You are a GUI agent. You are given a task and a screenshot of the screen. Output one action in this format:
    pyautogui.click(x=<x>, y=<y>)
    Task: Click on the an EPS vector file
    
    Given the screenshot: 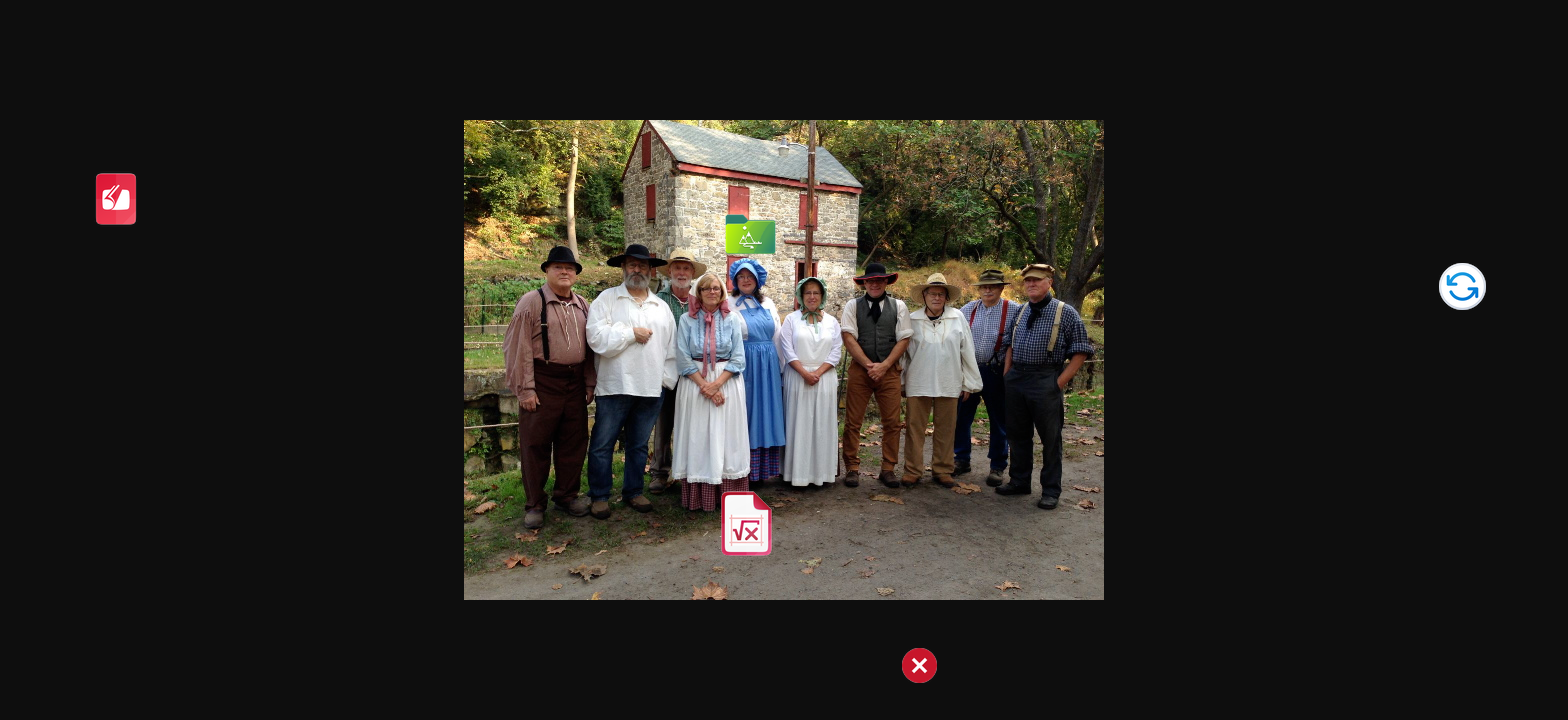 What is the action you would take?
    pyautogui.click(x=116, y=199)
    